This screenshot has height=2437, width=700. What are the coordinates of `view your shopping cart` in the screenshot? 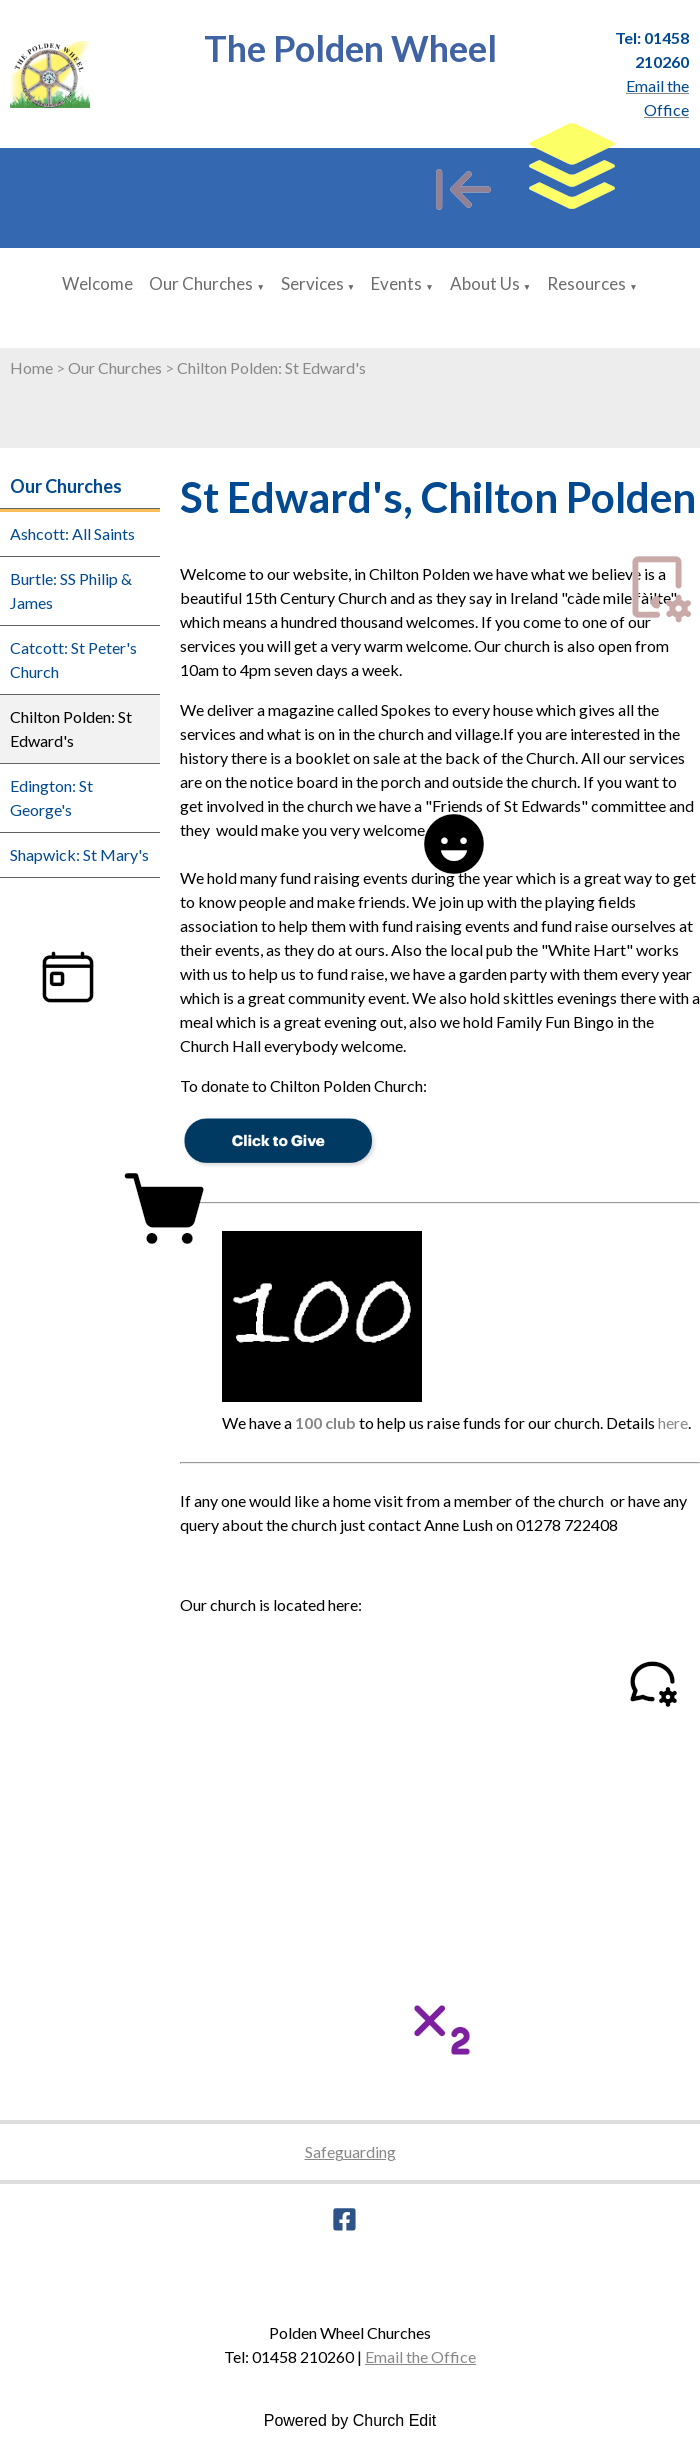 It's located at (165, 1208).